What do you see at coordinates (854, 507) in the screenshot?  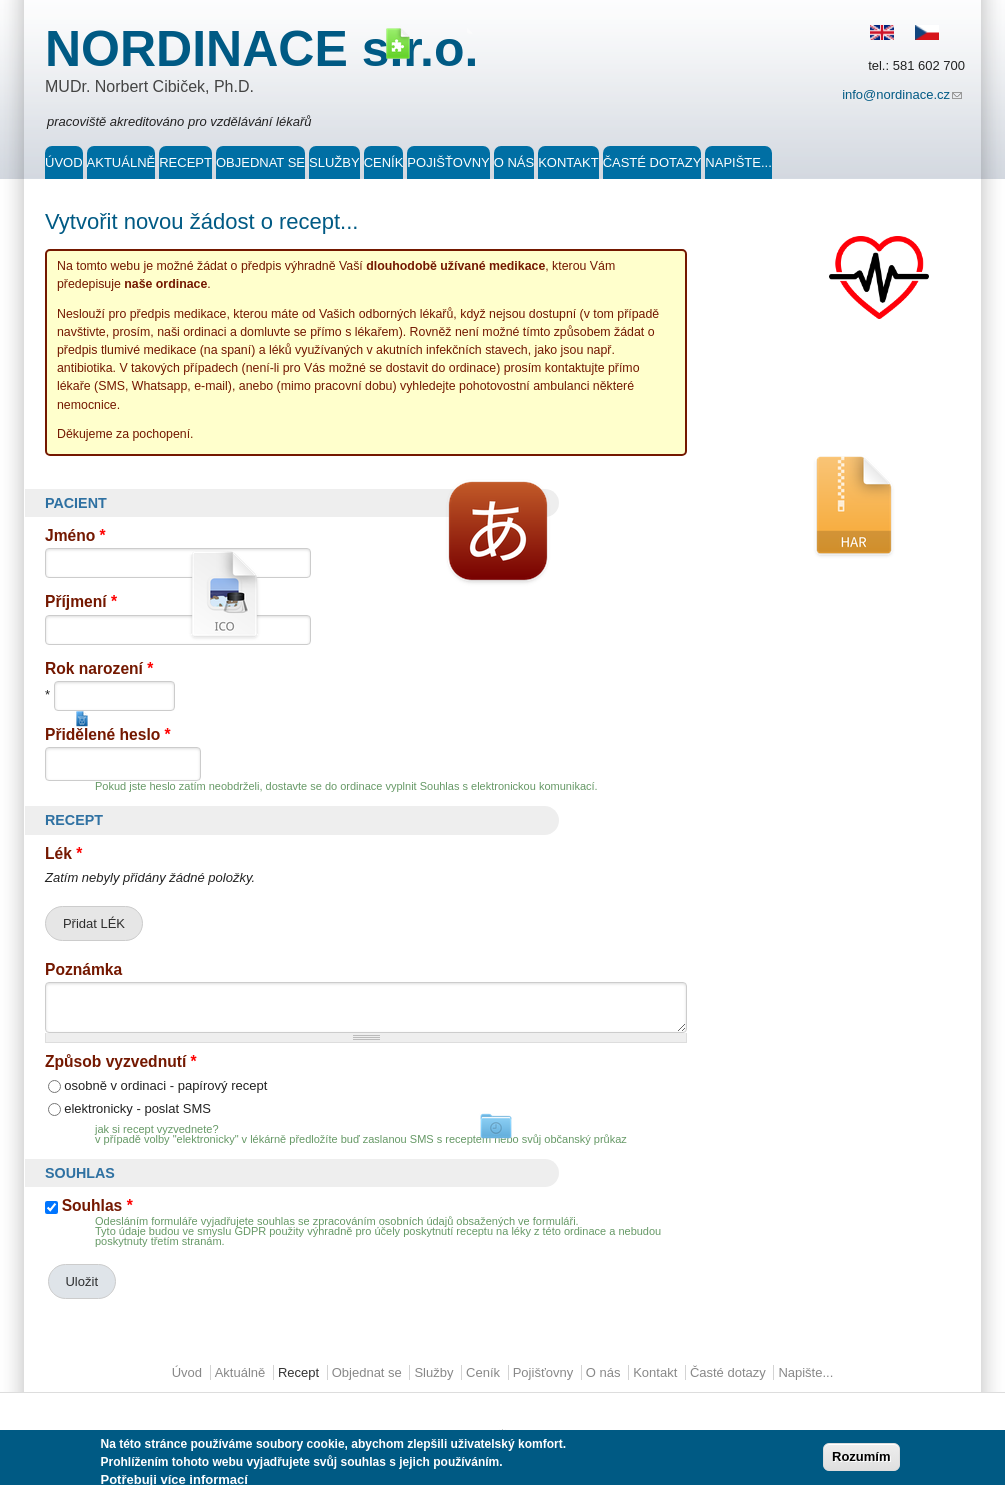 I see `xar archive file type indicator` at bounding box center [854, 507].